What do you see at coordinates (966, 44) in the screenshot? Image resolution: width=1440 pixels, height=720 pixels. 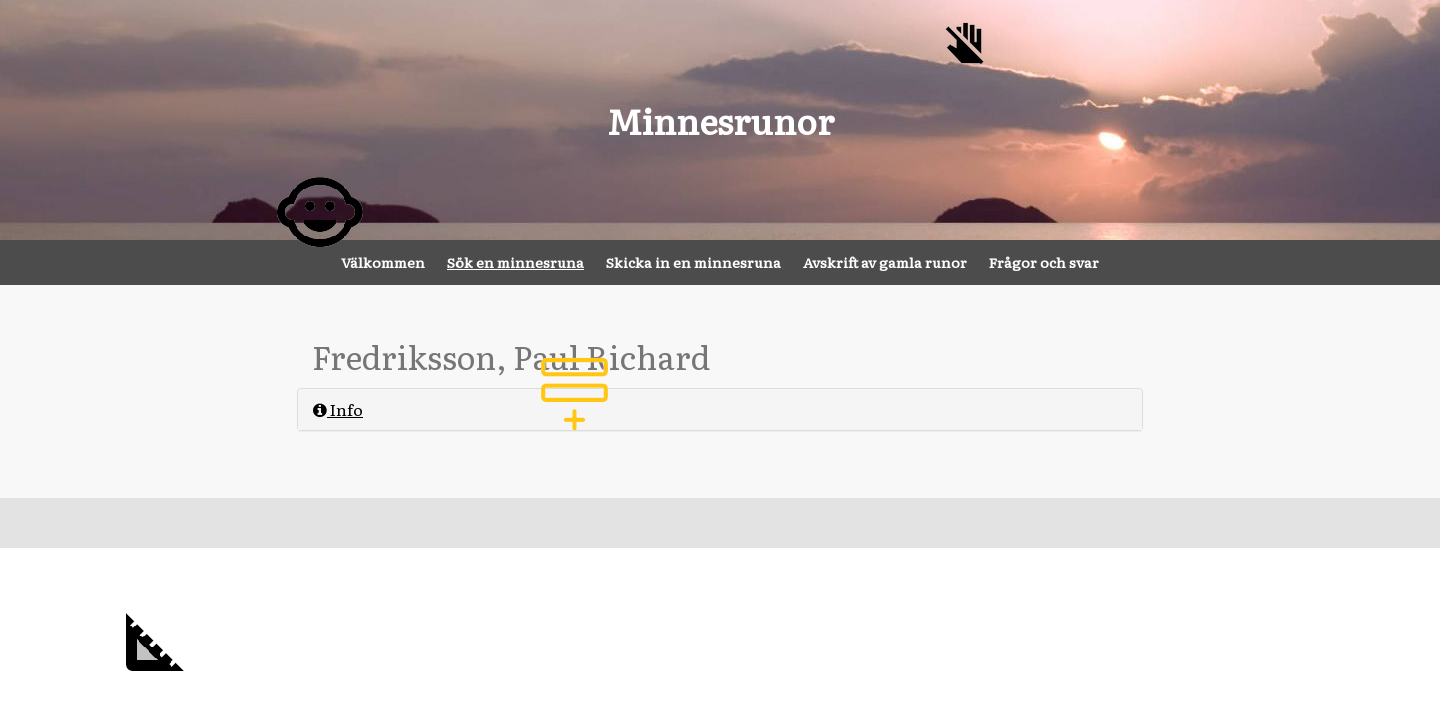 I see `do not touch - indicates touchscreen disabled` at bounding box center [966, 44].